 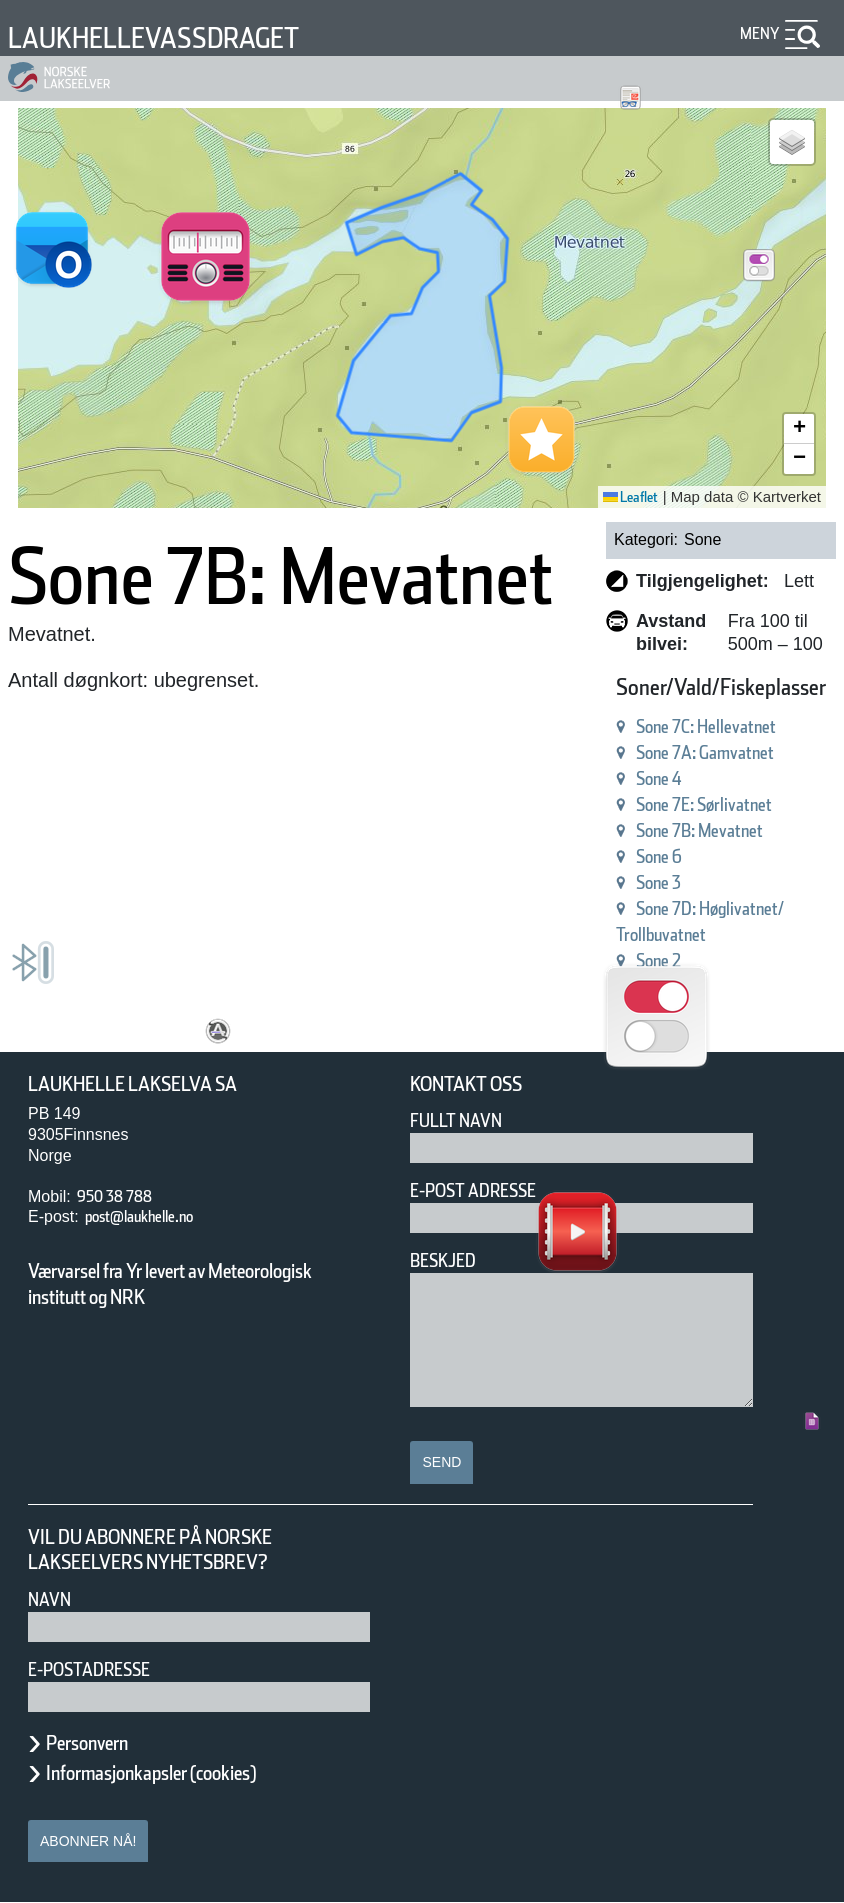 I want to click on set default applications preferences, so click(x=541, y=440).